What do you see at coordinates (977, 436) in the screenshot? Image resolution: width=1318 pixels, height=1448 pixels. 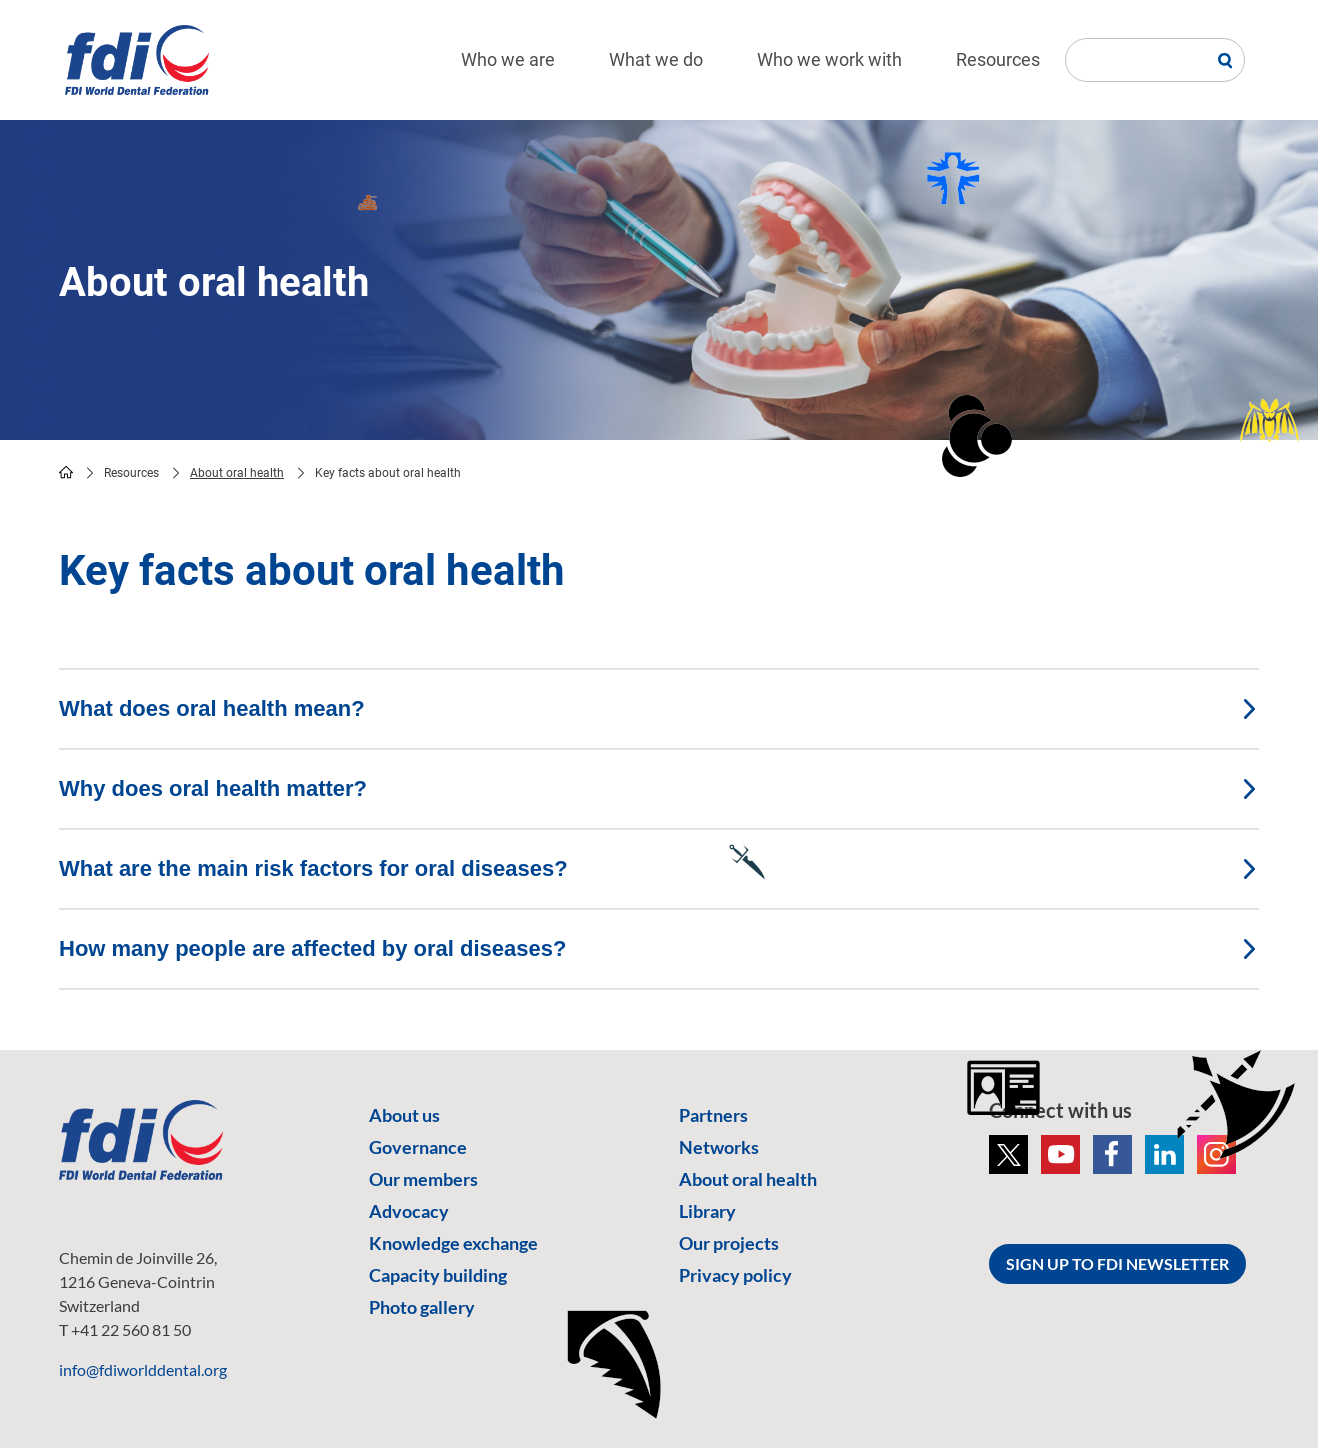 I see `view molecular or chemical information` at bounding box center [977, 436].